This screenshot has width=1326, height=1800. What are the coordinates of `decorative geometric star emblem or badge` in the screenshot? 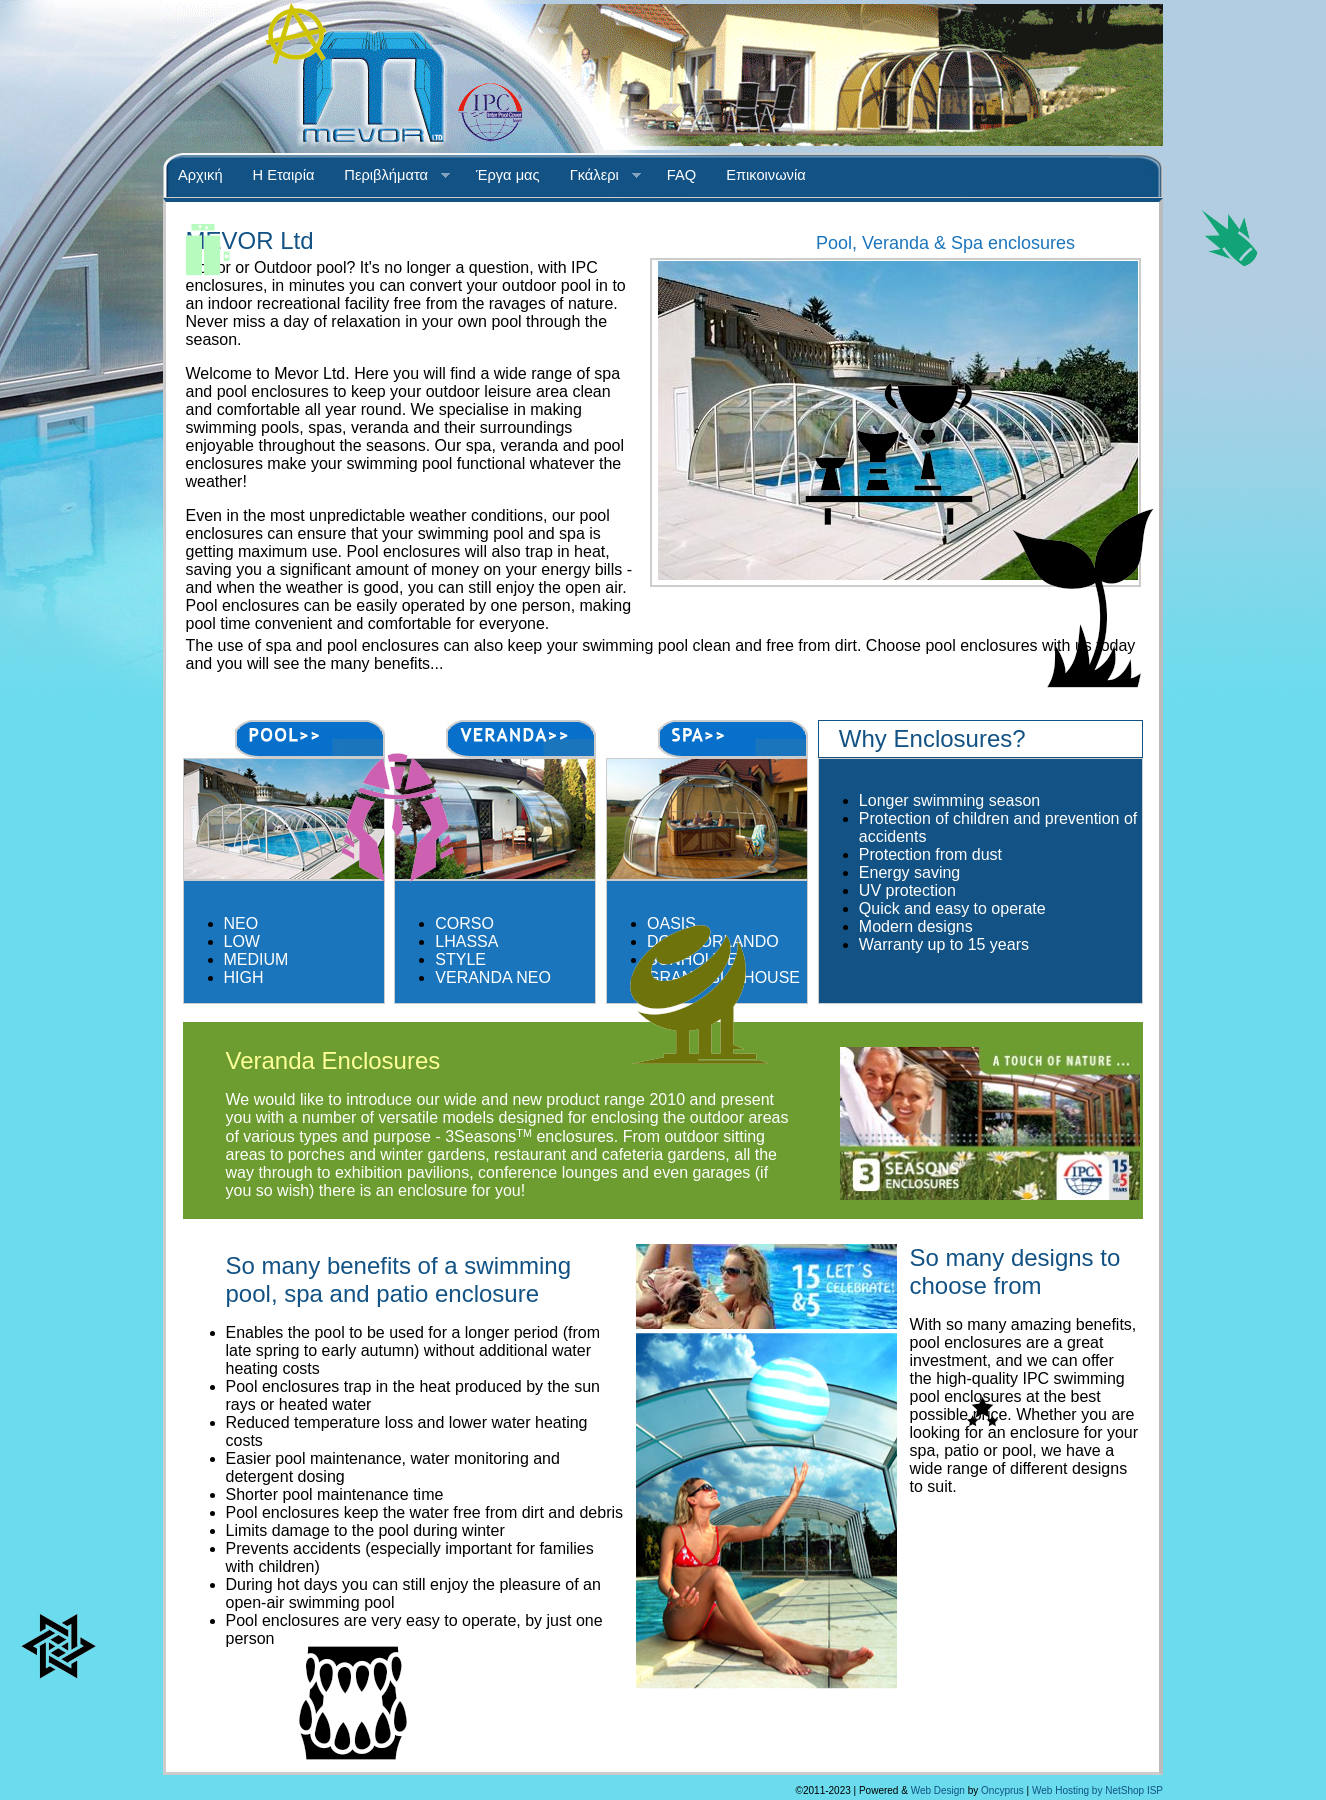 It's located at (58, 1646).